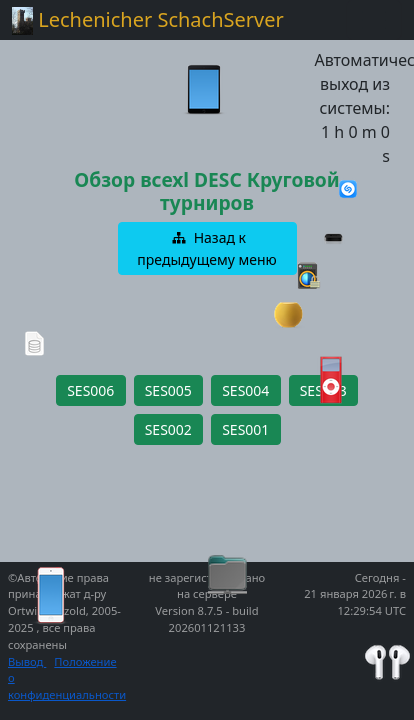 This screenshot has width=414, height=720. Describe the element at coordinates (387, 662) in the screenshot. I see `connect wireless earbuds via bluetooth` at that location.